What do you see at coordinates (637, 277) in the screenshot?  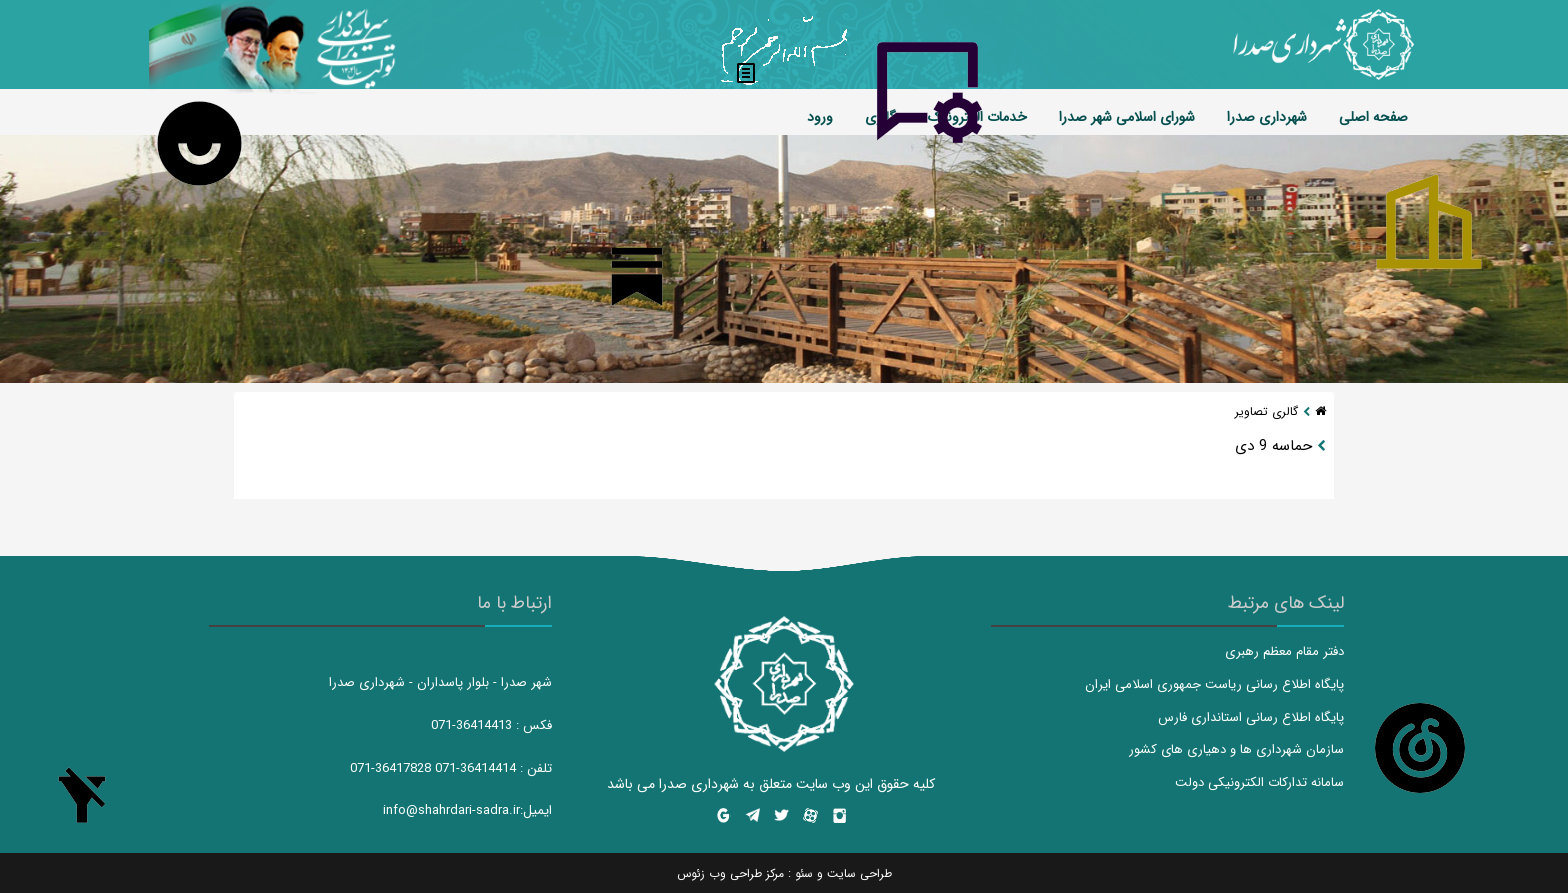 I see `open the Substack app` at bounding box center [637, 277].